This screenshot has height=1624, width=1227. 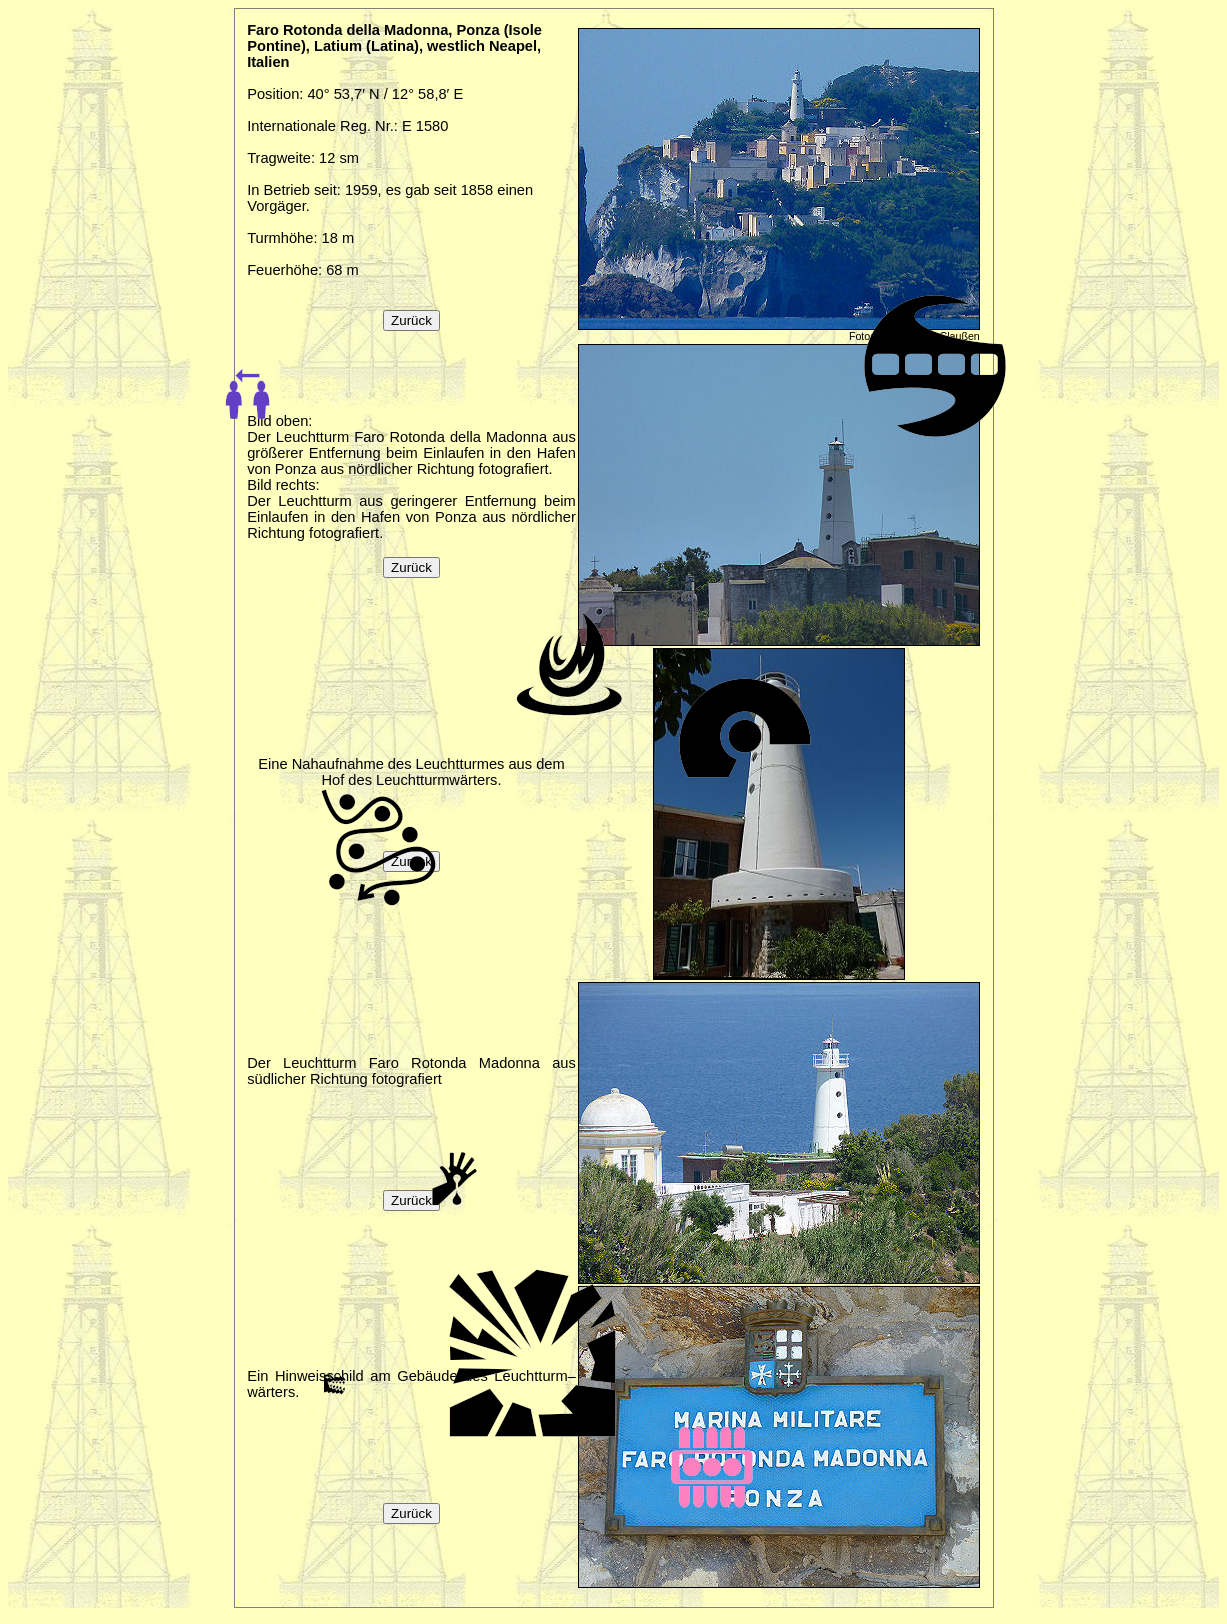 I want to click on indicates a danger or hazard zone in a game, so click(x=334, y=1384).